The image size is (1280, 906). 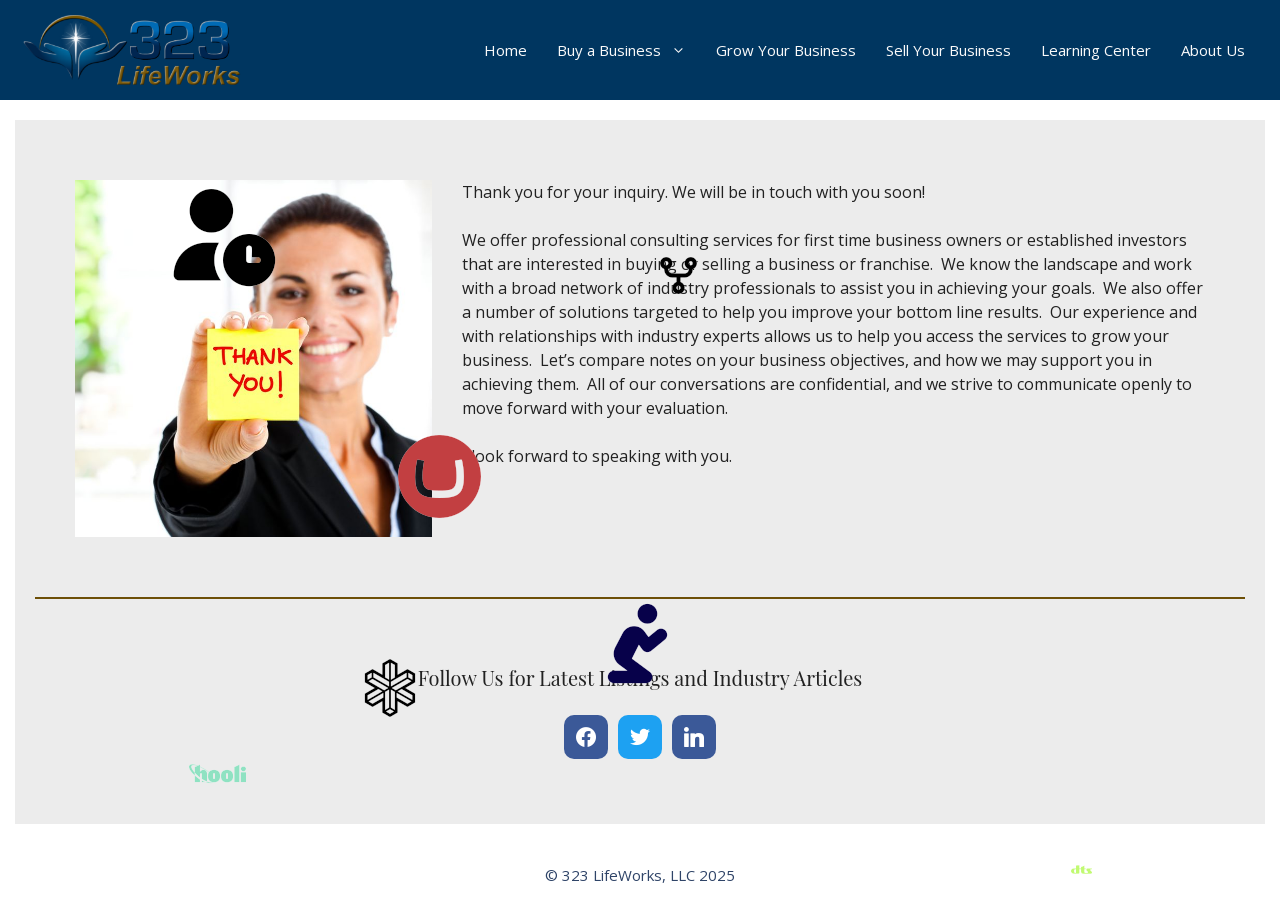 I want to click on fork a repository, so click(x=678, y=275).